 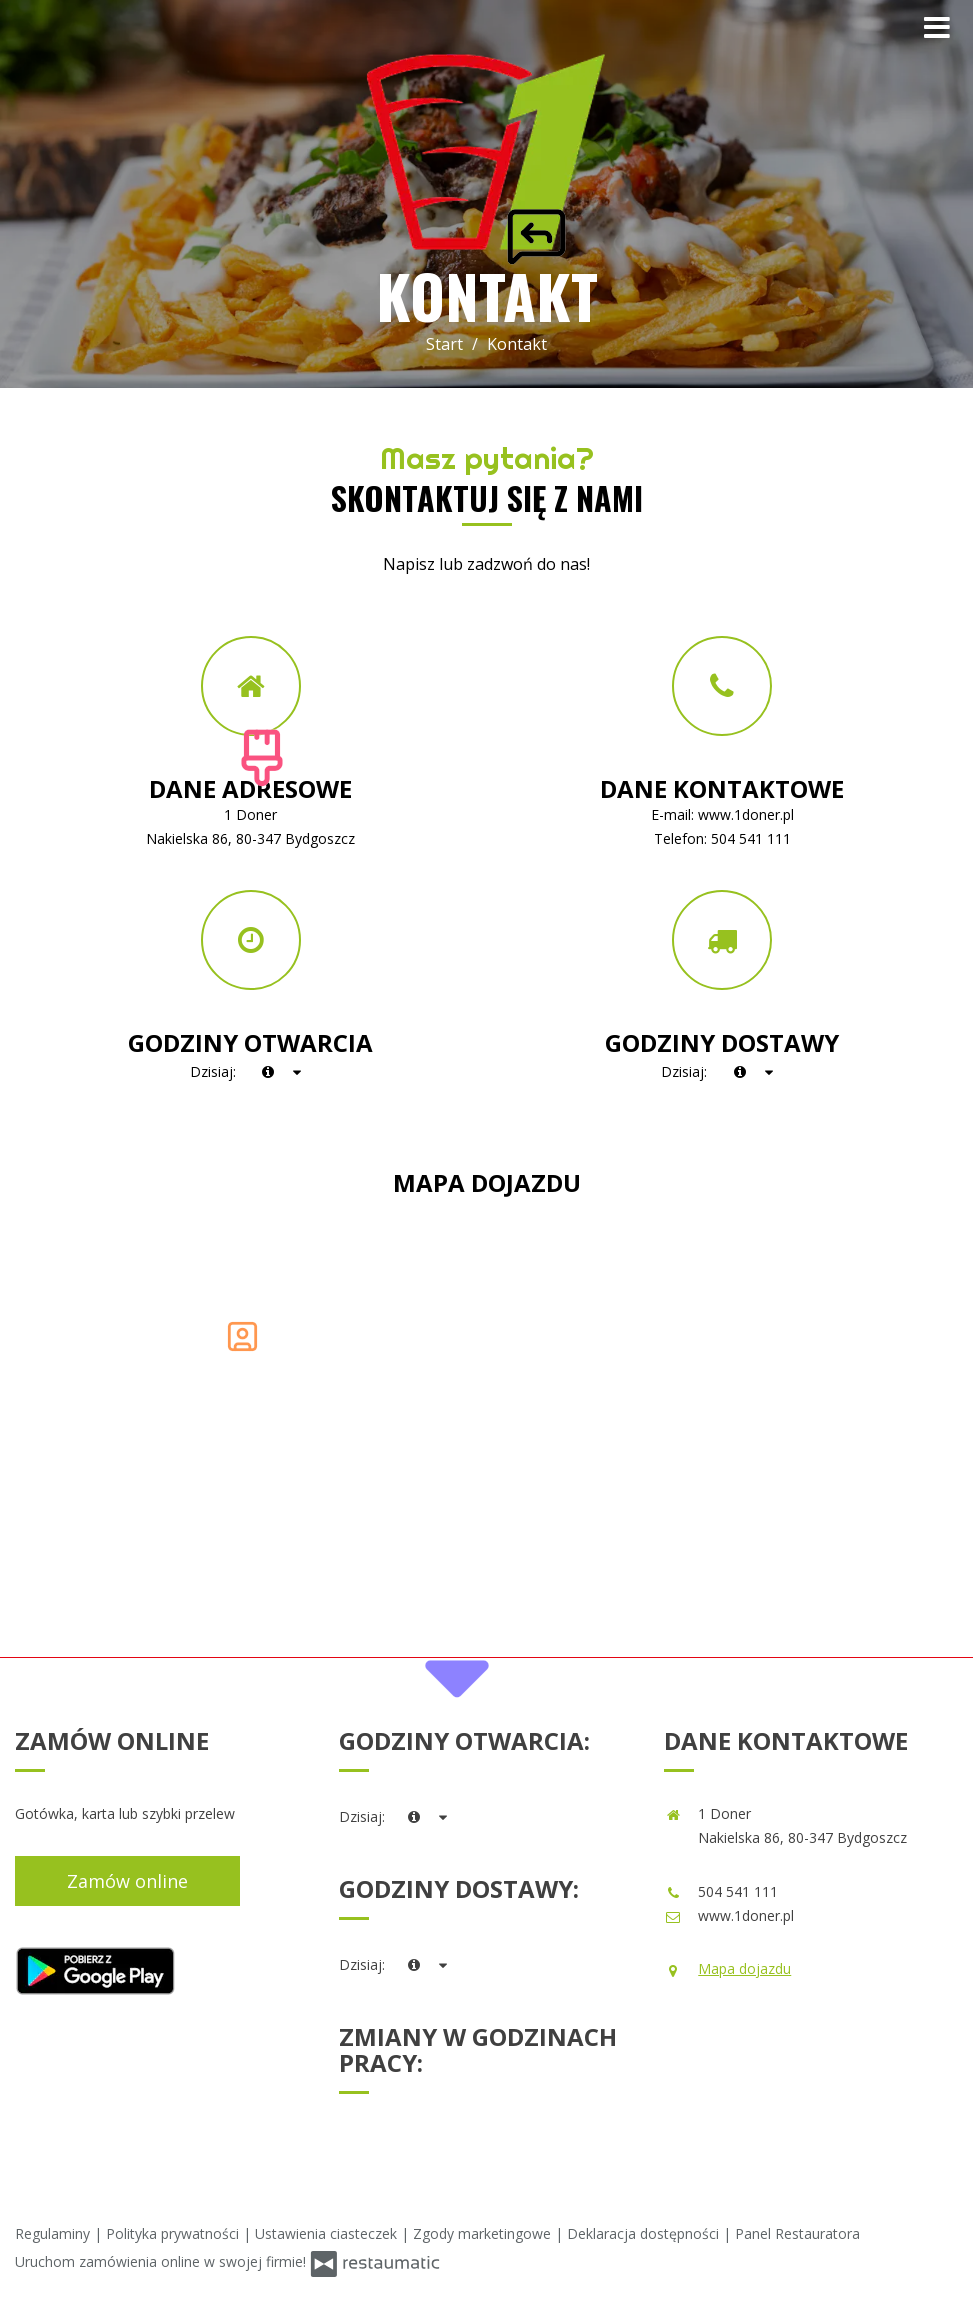 What do you see at coordinates (536, 235) in the screenshot?
I see `reply to a message` at bounding box center [536, 235].